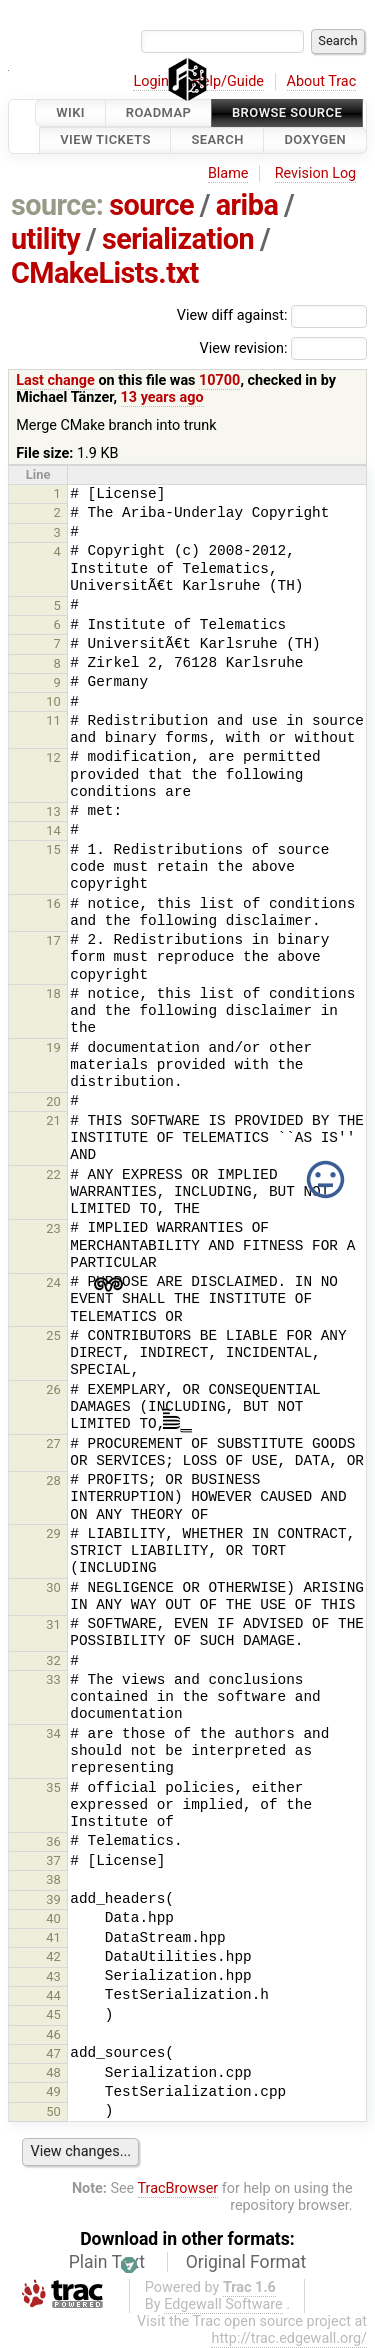 This screenshot has width=375, height=2348. What do you see at coordinates (177, 1420) in the screenshot?
I see `BEM (Block Element Modifier) methodology logo` at bounding box center [177, 1420].